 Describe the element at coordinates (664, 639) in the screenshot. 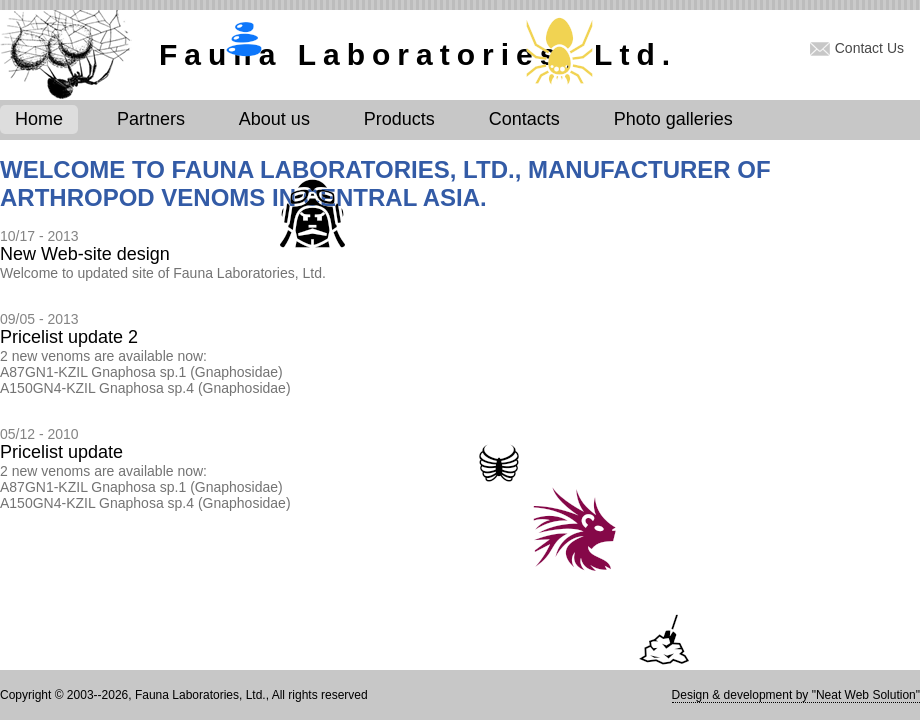

I see `coal resource in a crafting or mining game` at that location.